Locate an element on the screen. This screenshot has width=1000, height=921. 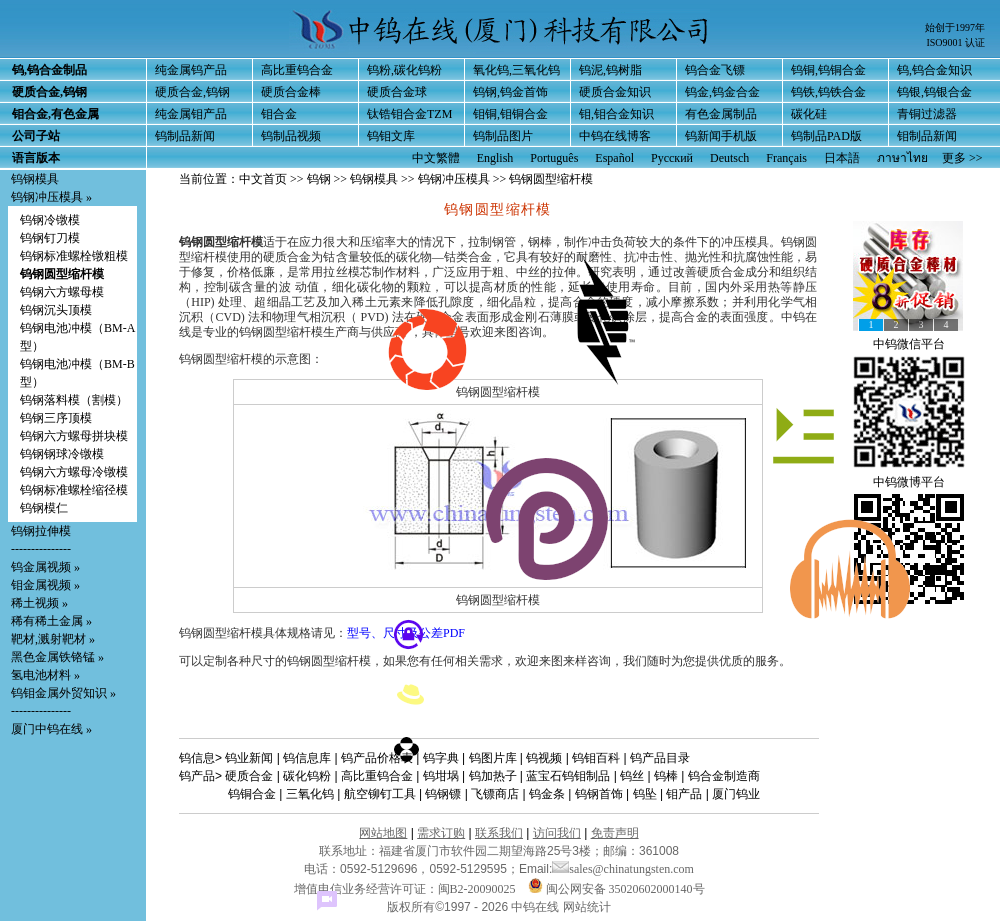
start a video chat is located at coordinates (327, 900).